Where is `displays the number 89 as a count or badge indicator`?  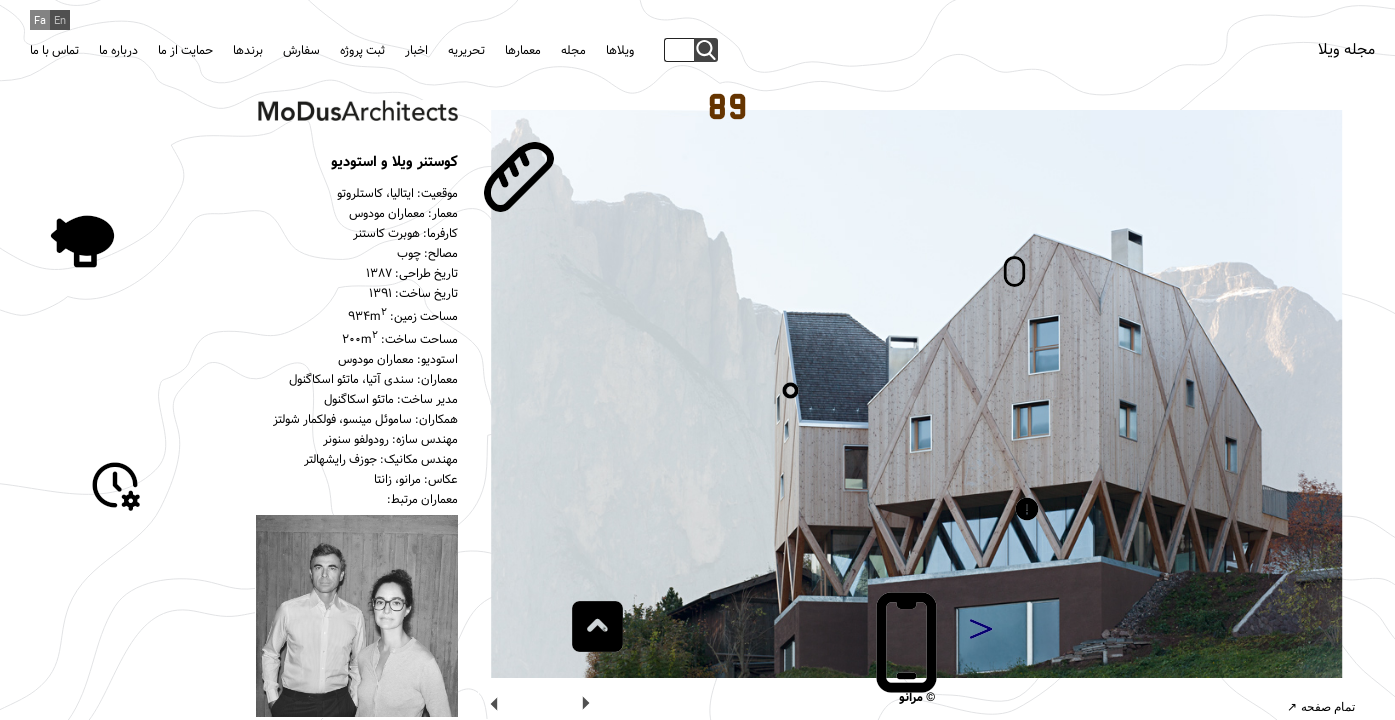 displays the number 89 as a count or badge indicator is located at coordinates (727, 106).